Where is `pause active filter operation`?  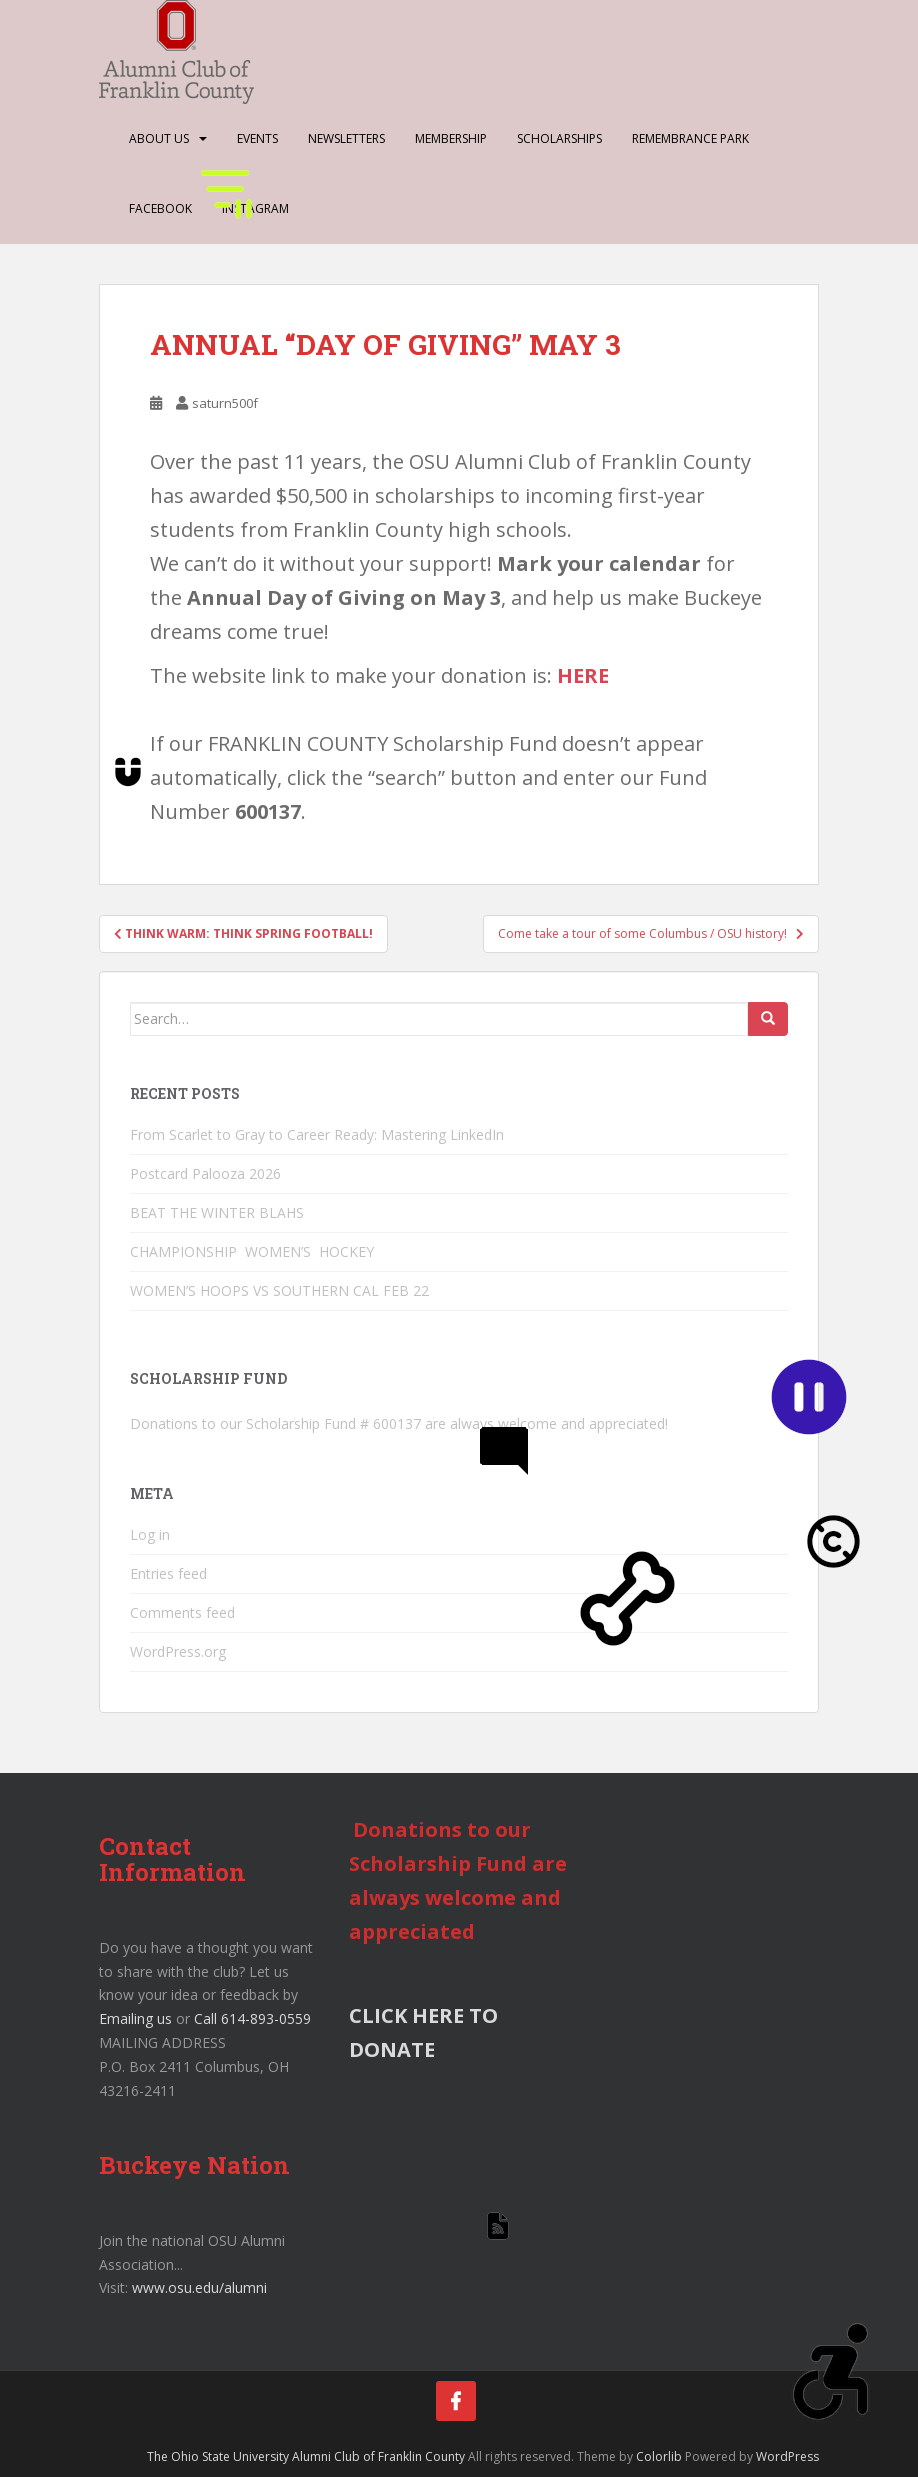
pause active filter operation is located at coordinates (225, 189).